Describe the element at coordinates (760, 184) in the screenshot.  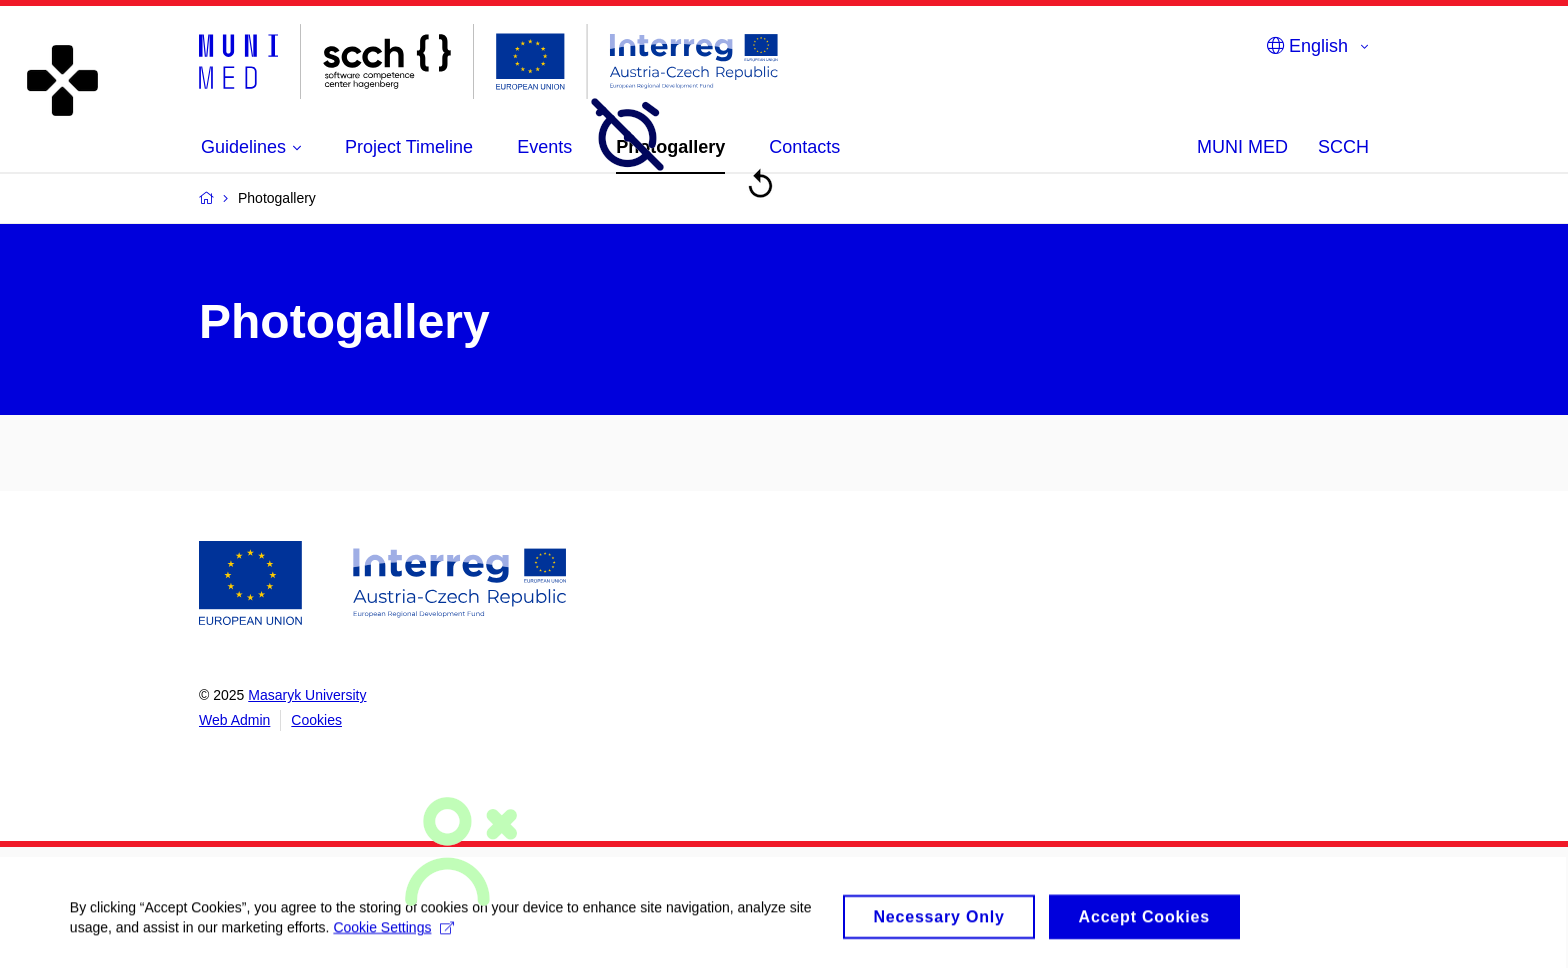
I see `replay or restart current media` at that location.